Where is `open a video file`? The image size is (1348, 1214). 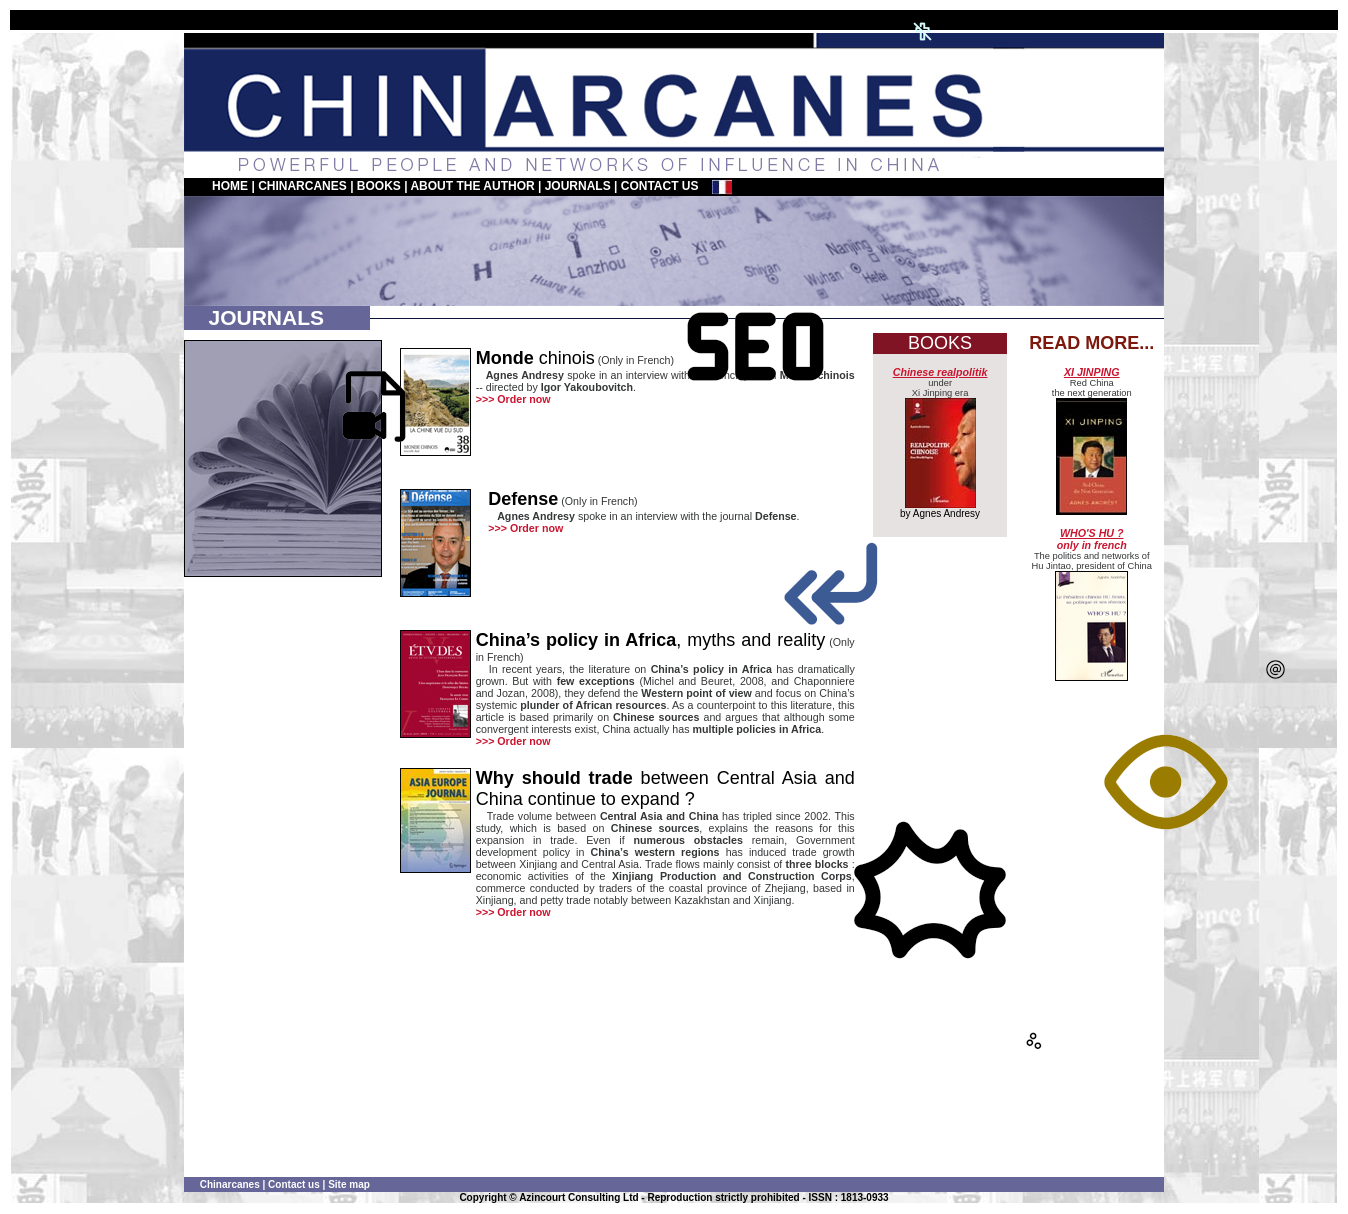
open a video file is located at coordinates (375, 406).